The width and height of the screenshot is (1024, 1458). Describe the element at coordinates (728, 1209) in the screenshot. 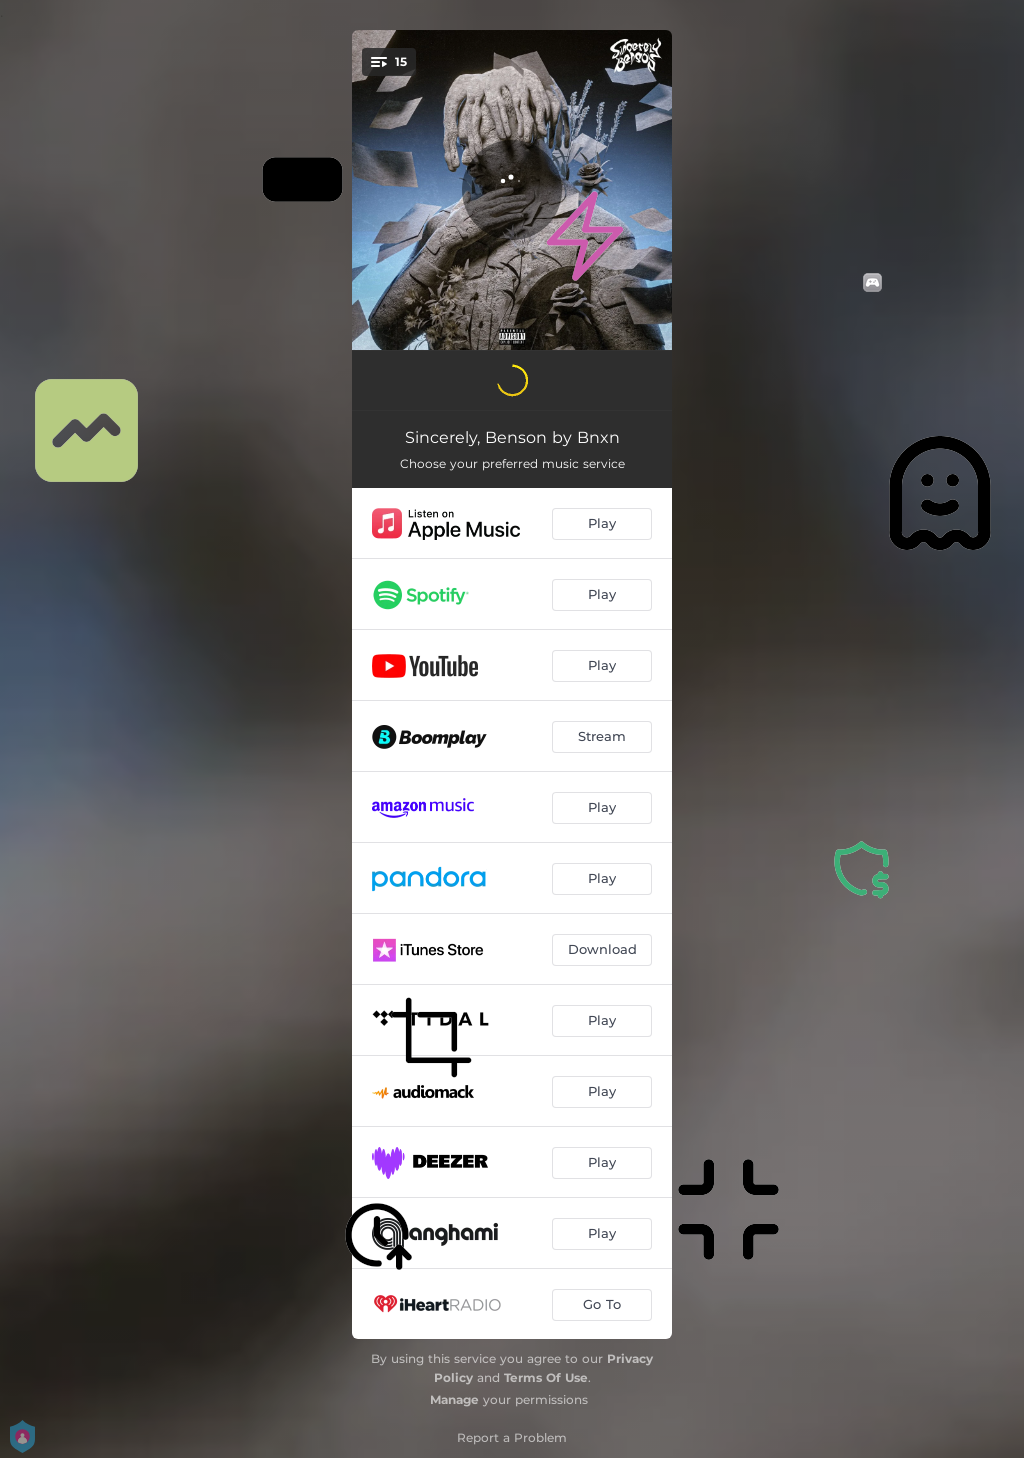

I see `exit fullscreen mode` at that location.